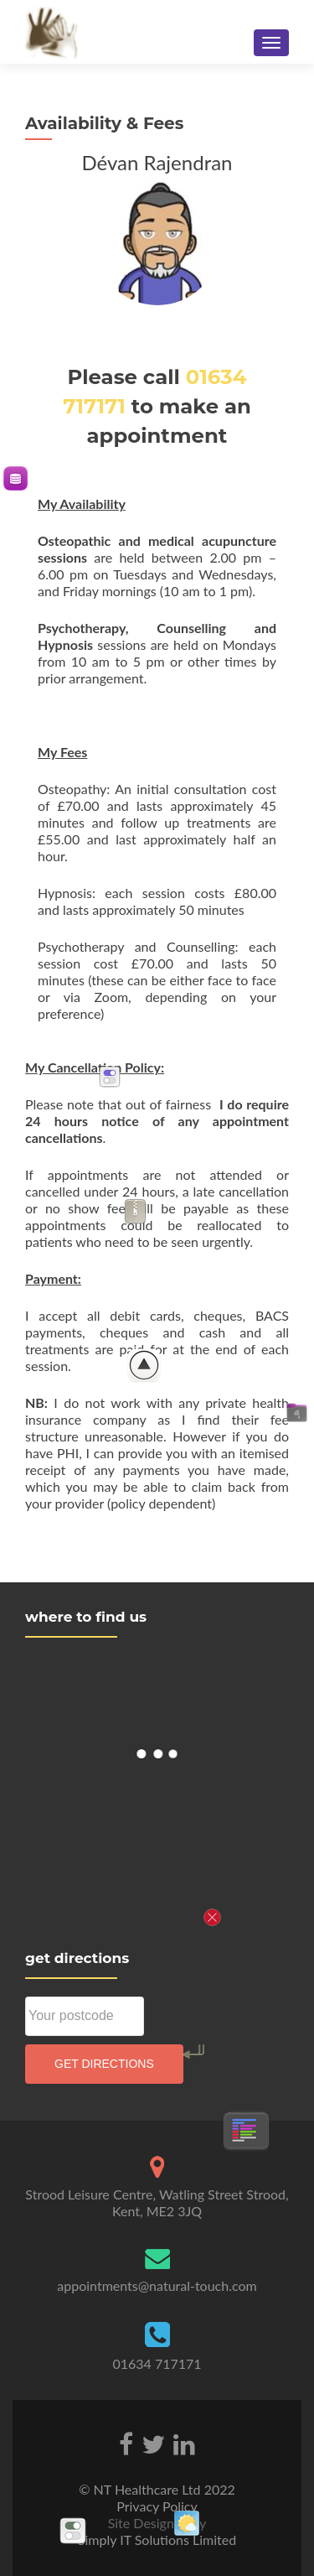  What do you see at coordinates (135, 1211) in the screenshot?
I see `open file roller archive manager` at bounding box center [135, 1211].